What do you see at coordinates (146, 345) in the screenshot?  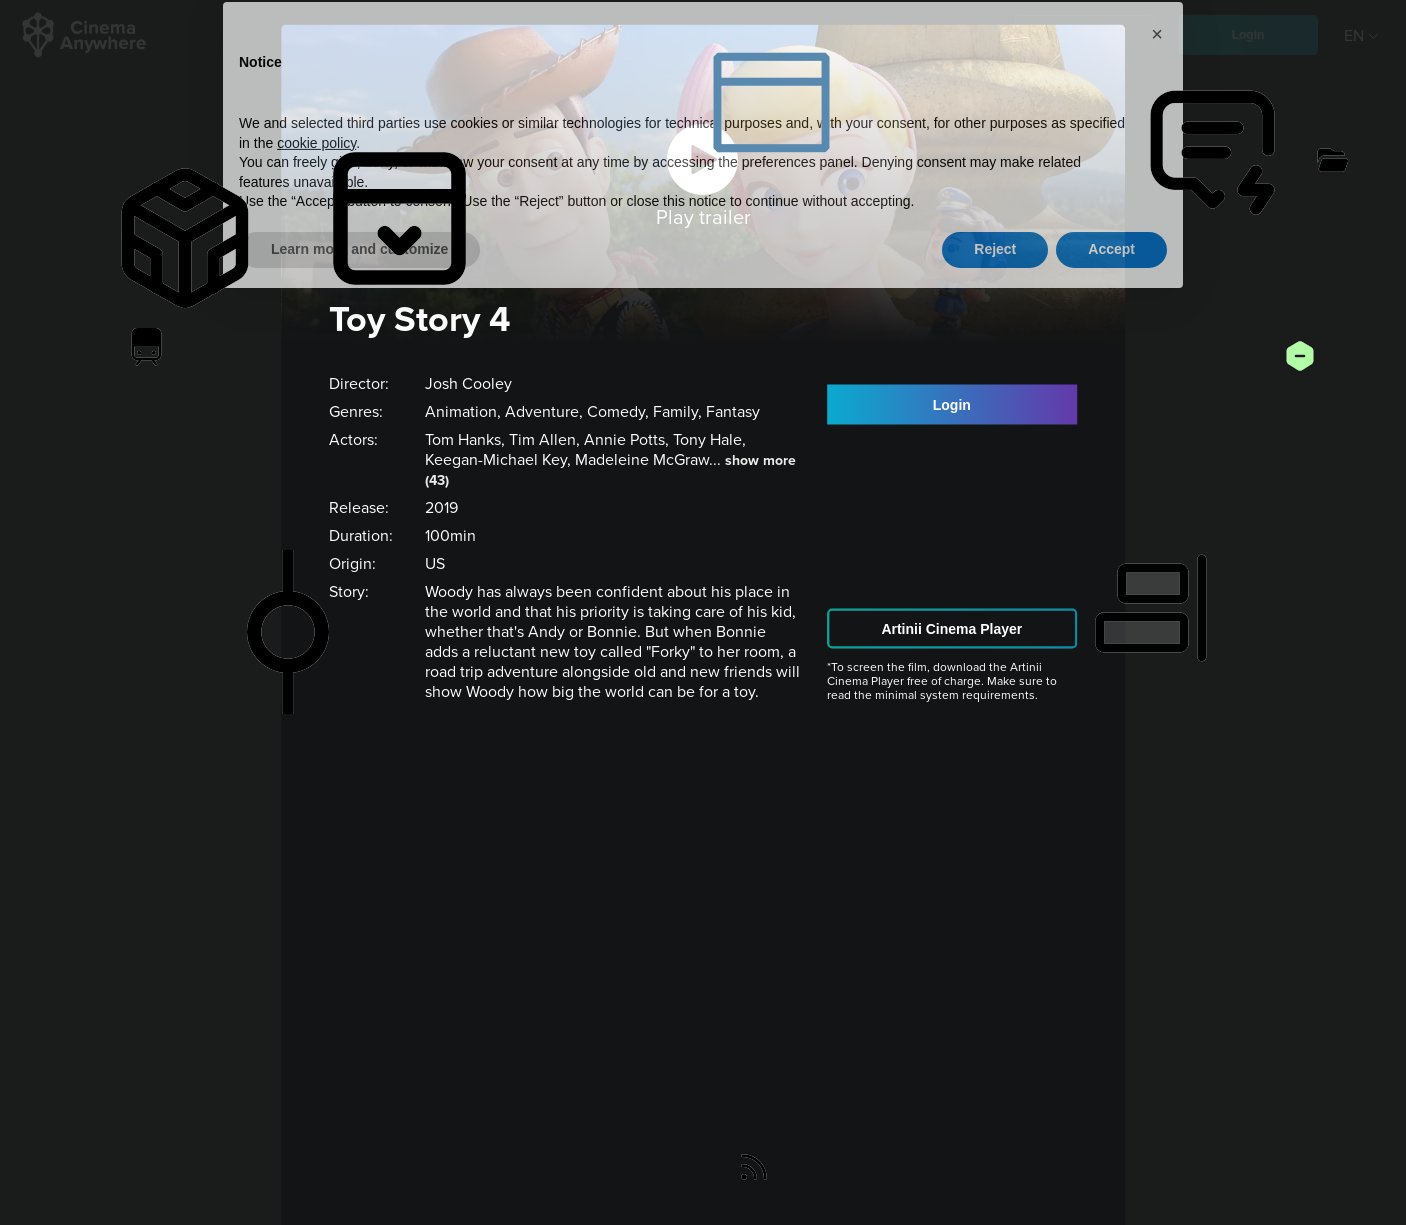 I see `access train schedules or rail services` at bounding box center [146, 345].